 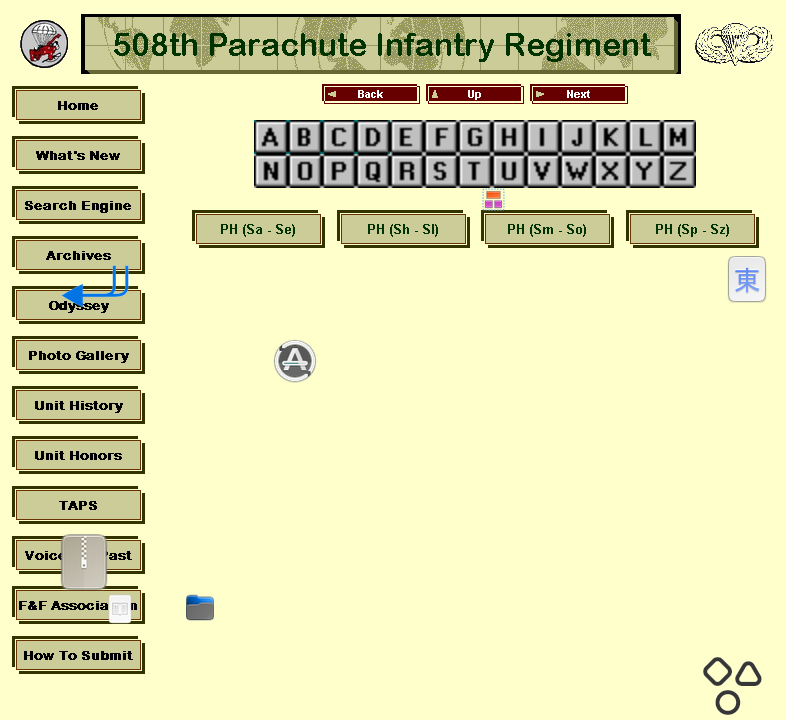 I want to click on open archive manager application, so click(x=84, y=562).